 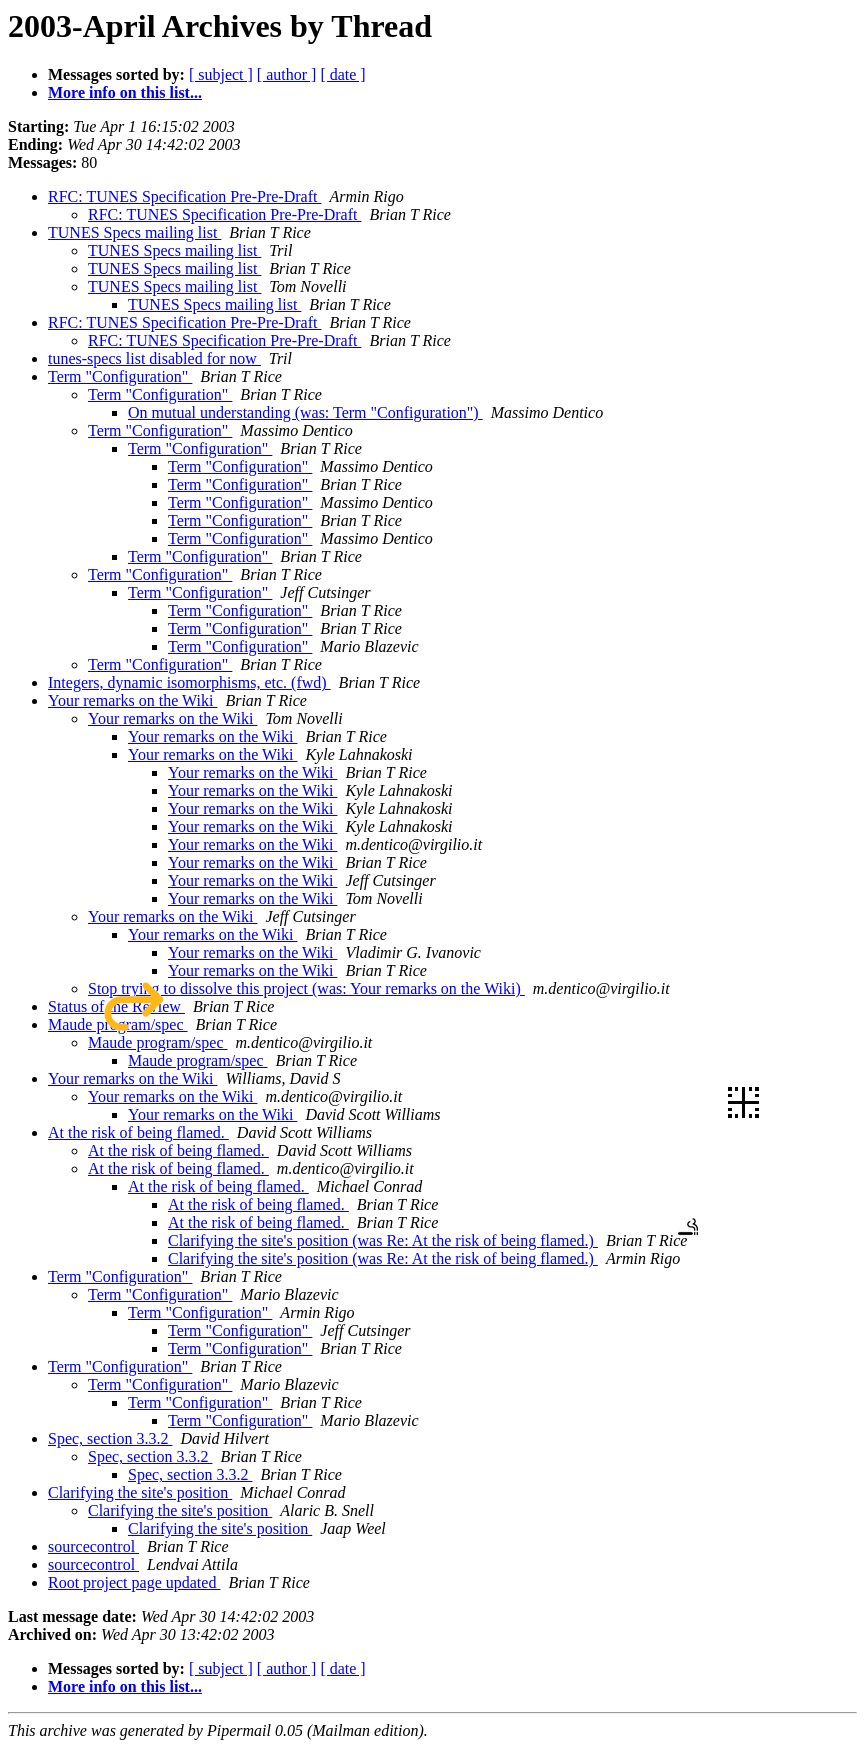 I want to click on indicates a designated smoking area, so click(x=688, y=1228).